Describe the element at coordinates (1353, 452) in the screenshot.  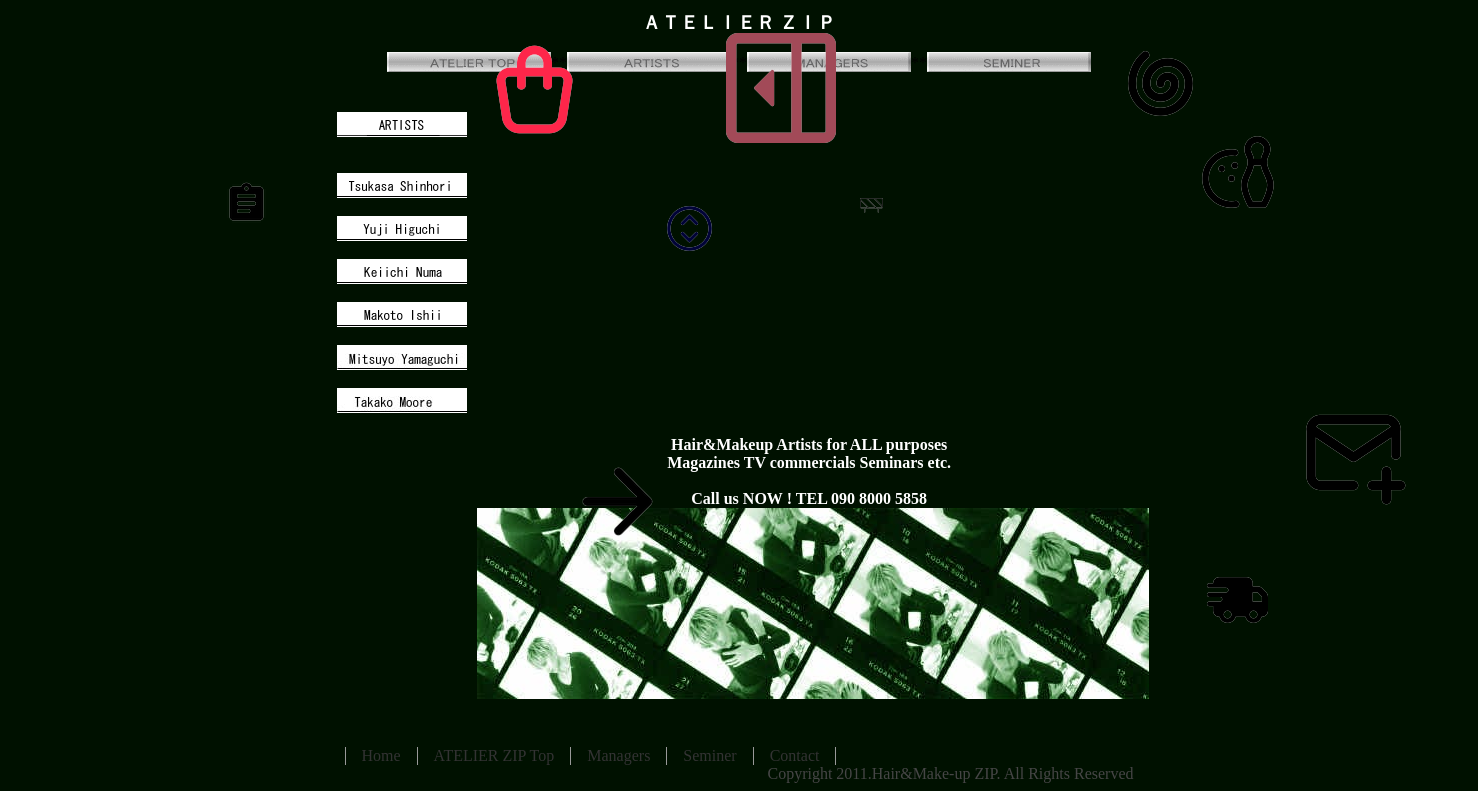
I see `compose a new email` at that location.